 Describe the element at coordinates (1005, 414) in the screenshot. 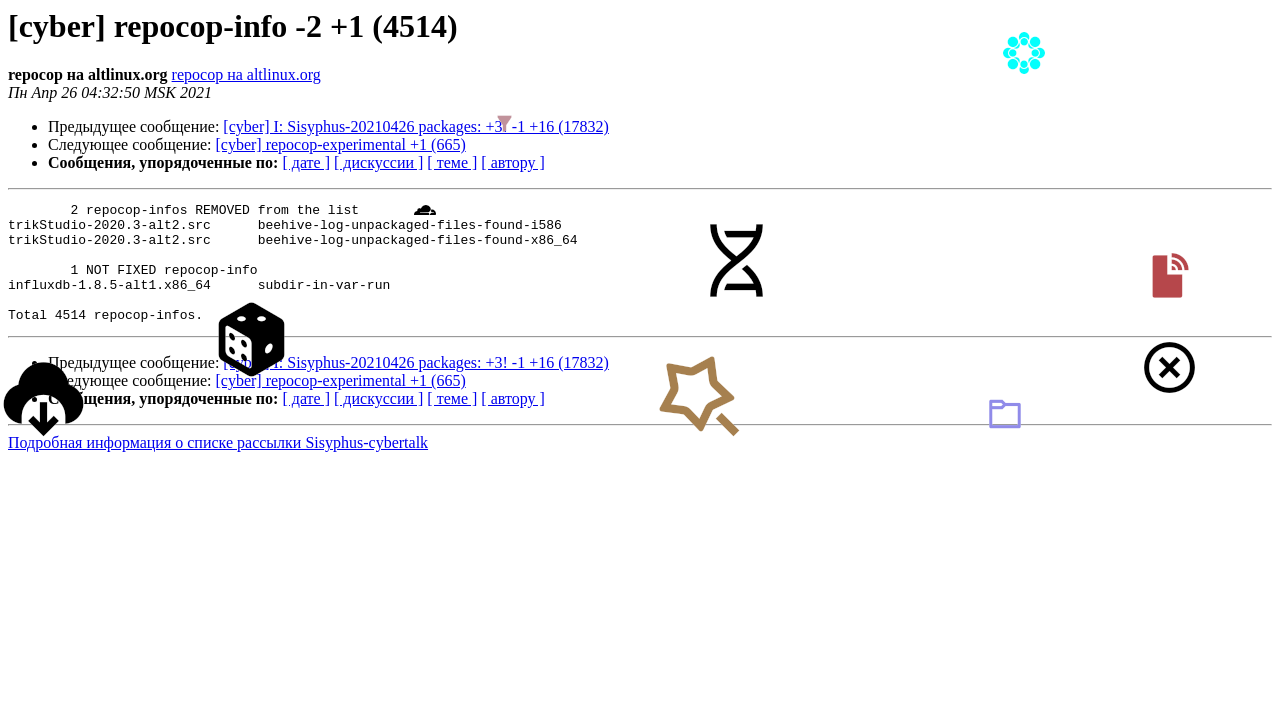

I see `open folder to view files` at that location.